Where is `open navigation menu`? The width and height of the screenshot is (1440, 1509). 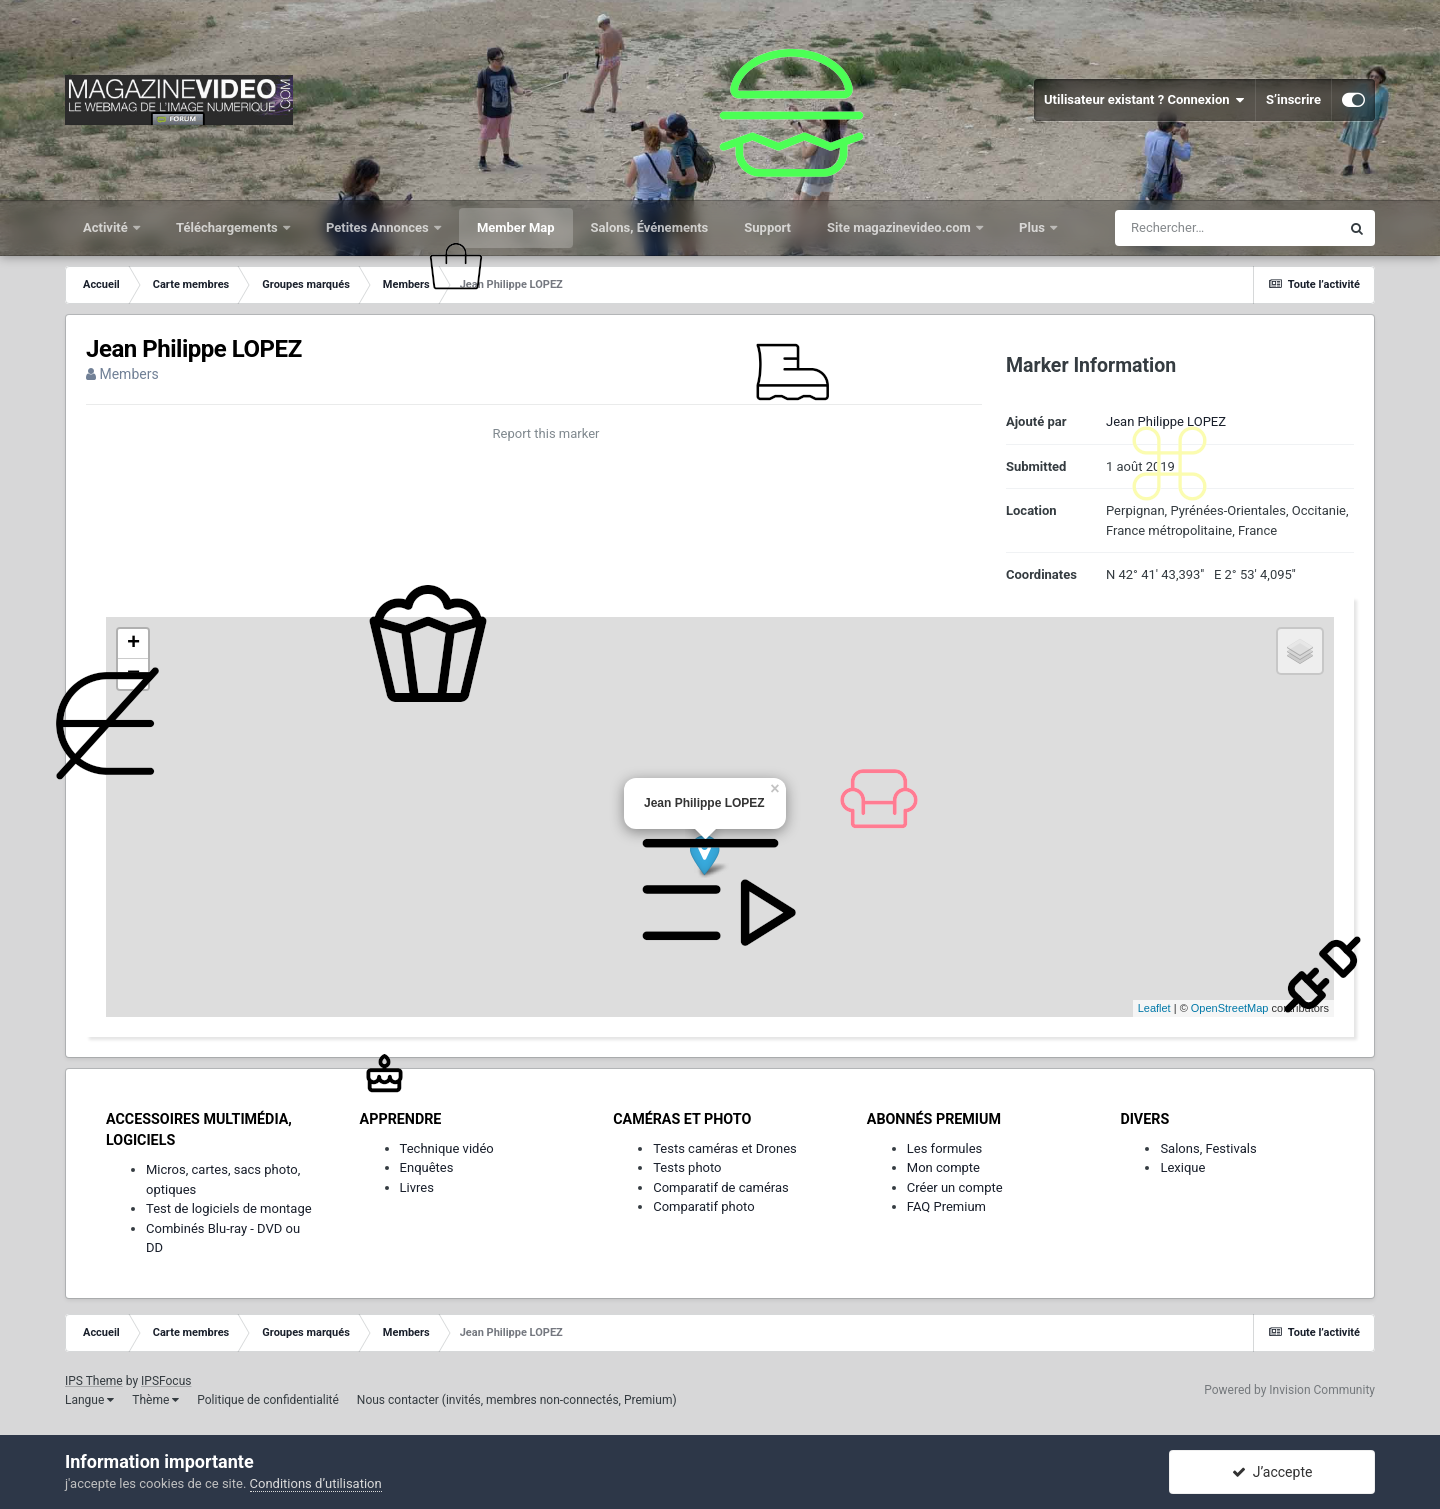
open navigation menu is located at coordinates (791, 115).